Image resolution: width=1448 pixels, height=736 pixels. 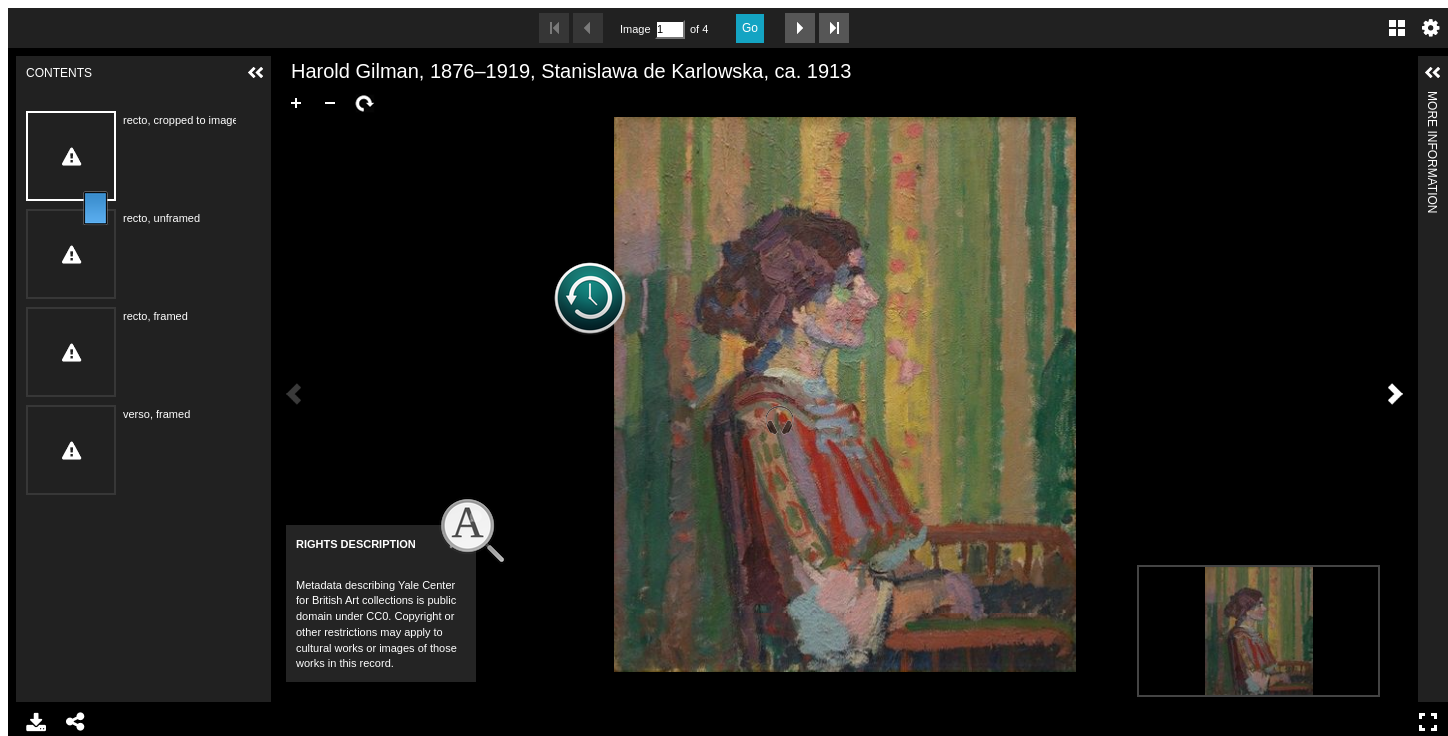 What do you see at coordinates (779, 420) in the screenshot?
I see `connect bluetooth headphones` at bounding box center [779, 420].